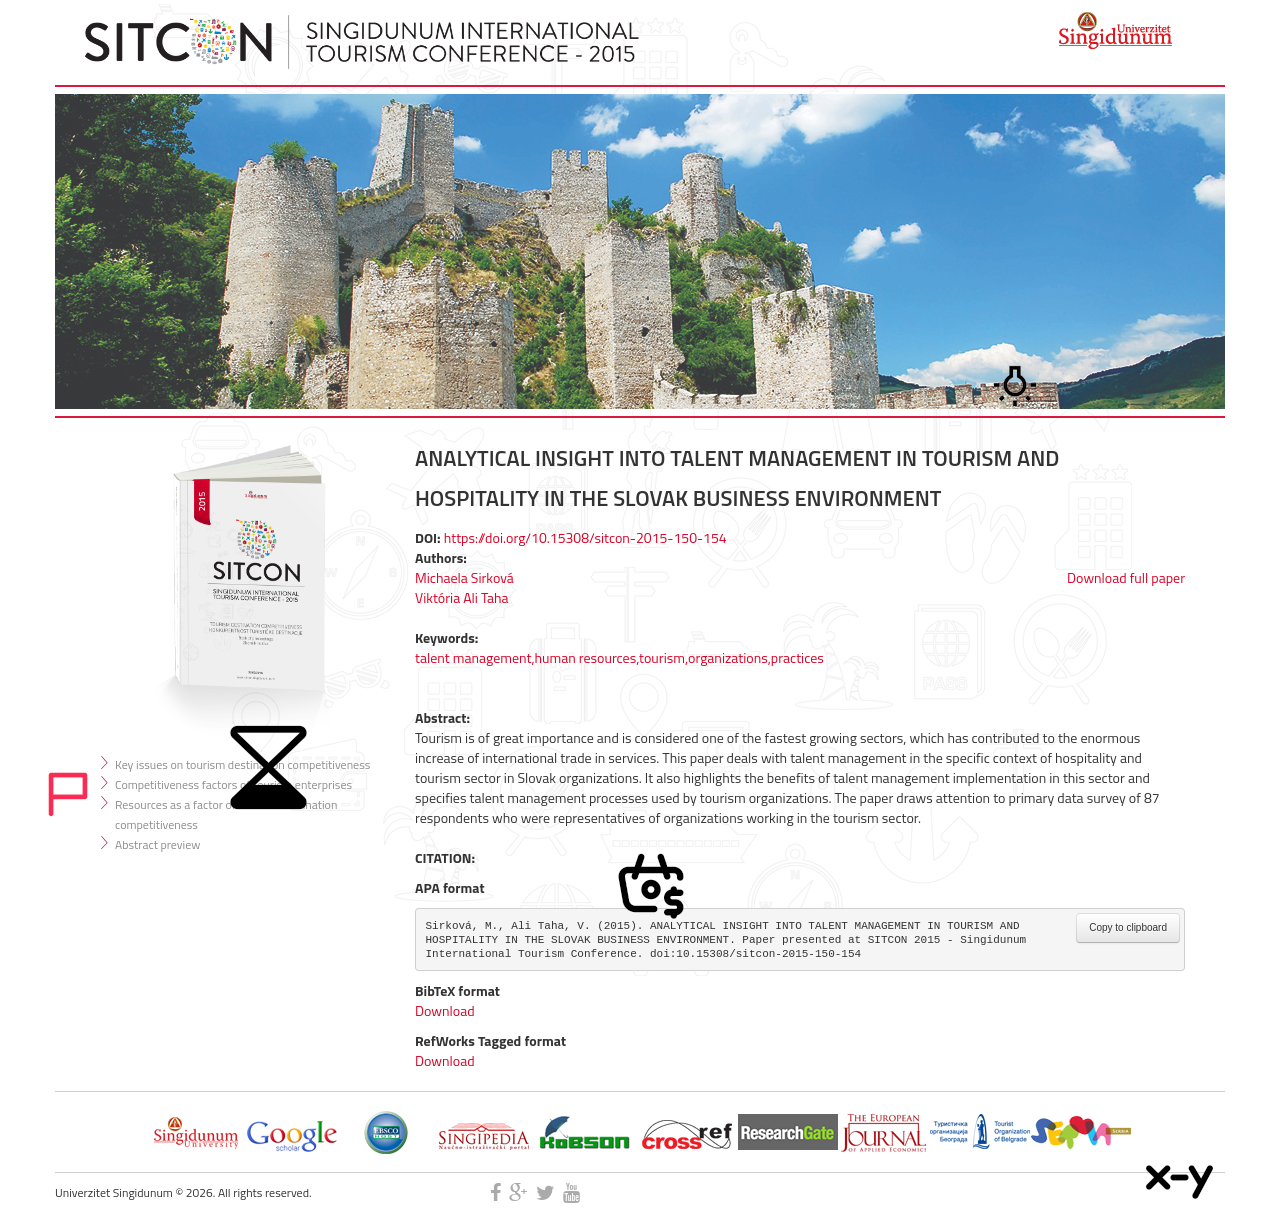  Describe the element at coordinates (651, 883) in the screenshot. I see `view shopping basket total` at that location.